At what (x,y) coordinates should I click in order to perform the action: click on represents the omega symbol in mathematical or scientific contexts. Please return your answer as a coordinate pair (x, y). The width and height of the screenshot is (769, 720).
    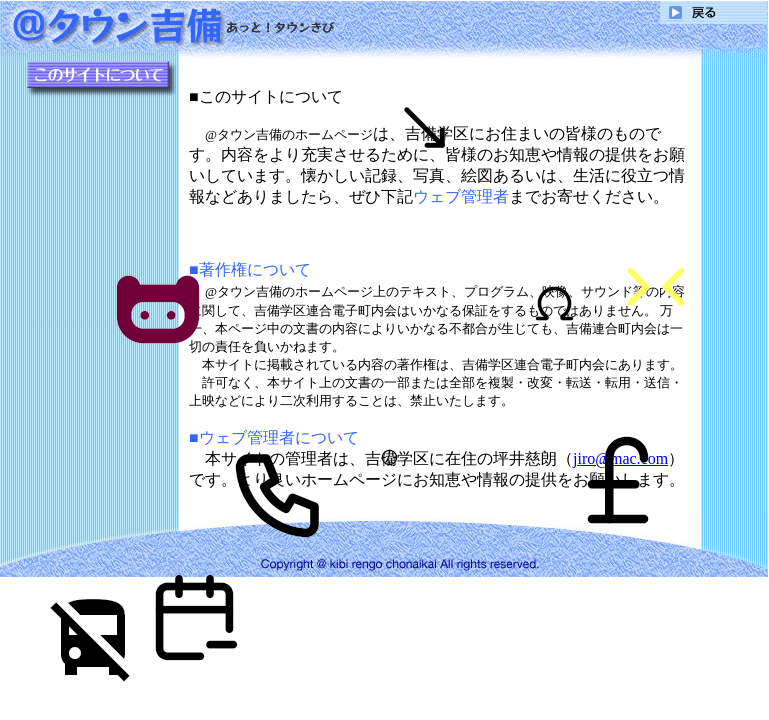
    Looking at the image, I should click on (554, 303).